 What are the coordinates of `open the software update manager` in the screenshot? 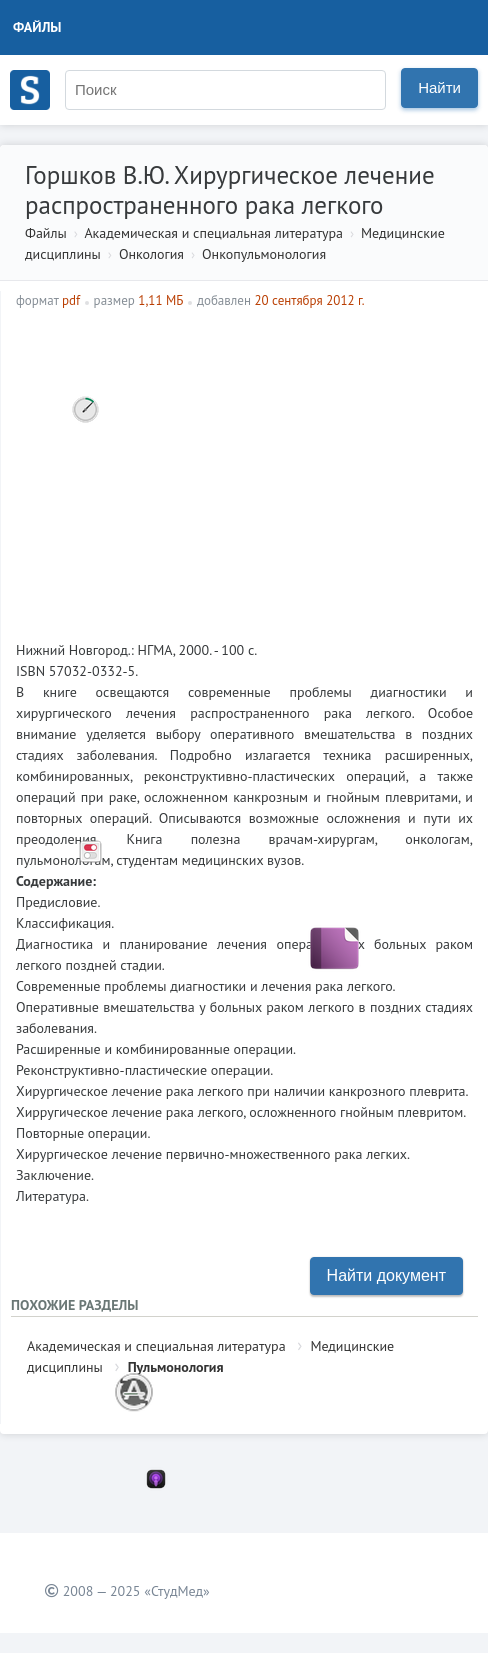 It's located at (134, 1392).